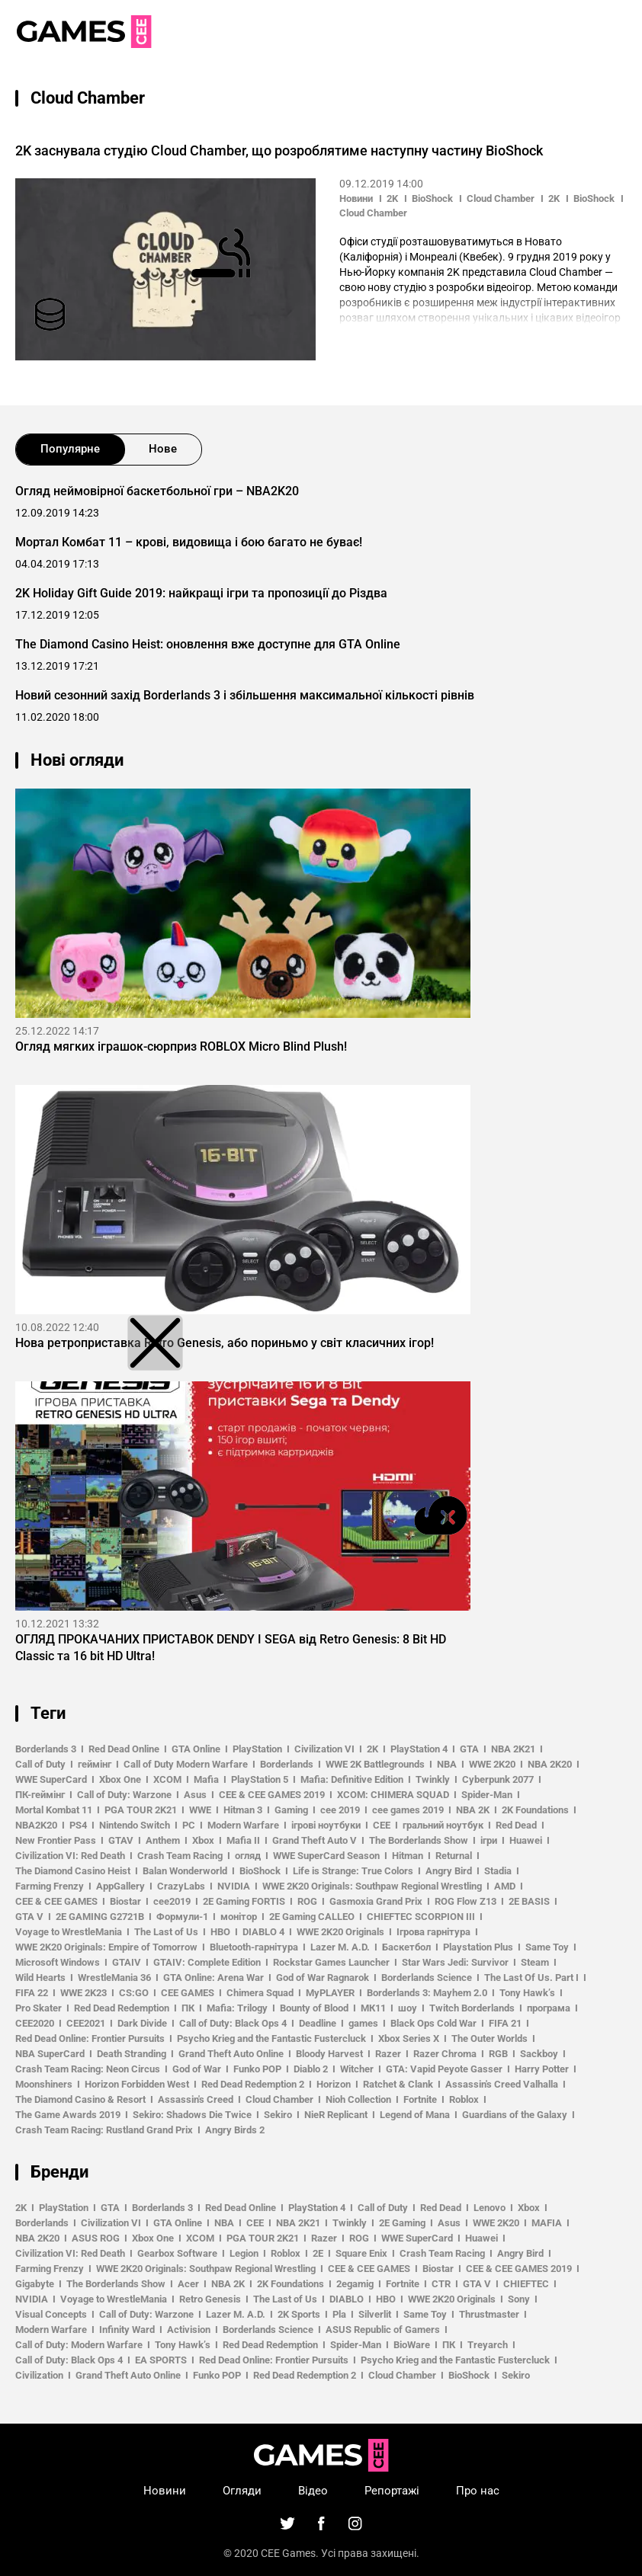 This screenshot has height=2576, width=642. I want to click on close the current window or dialog, so click(155, 1342).